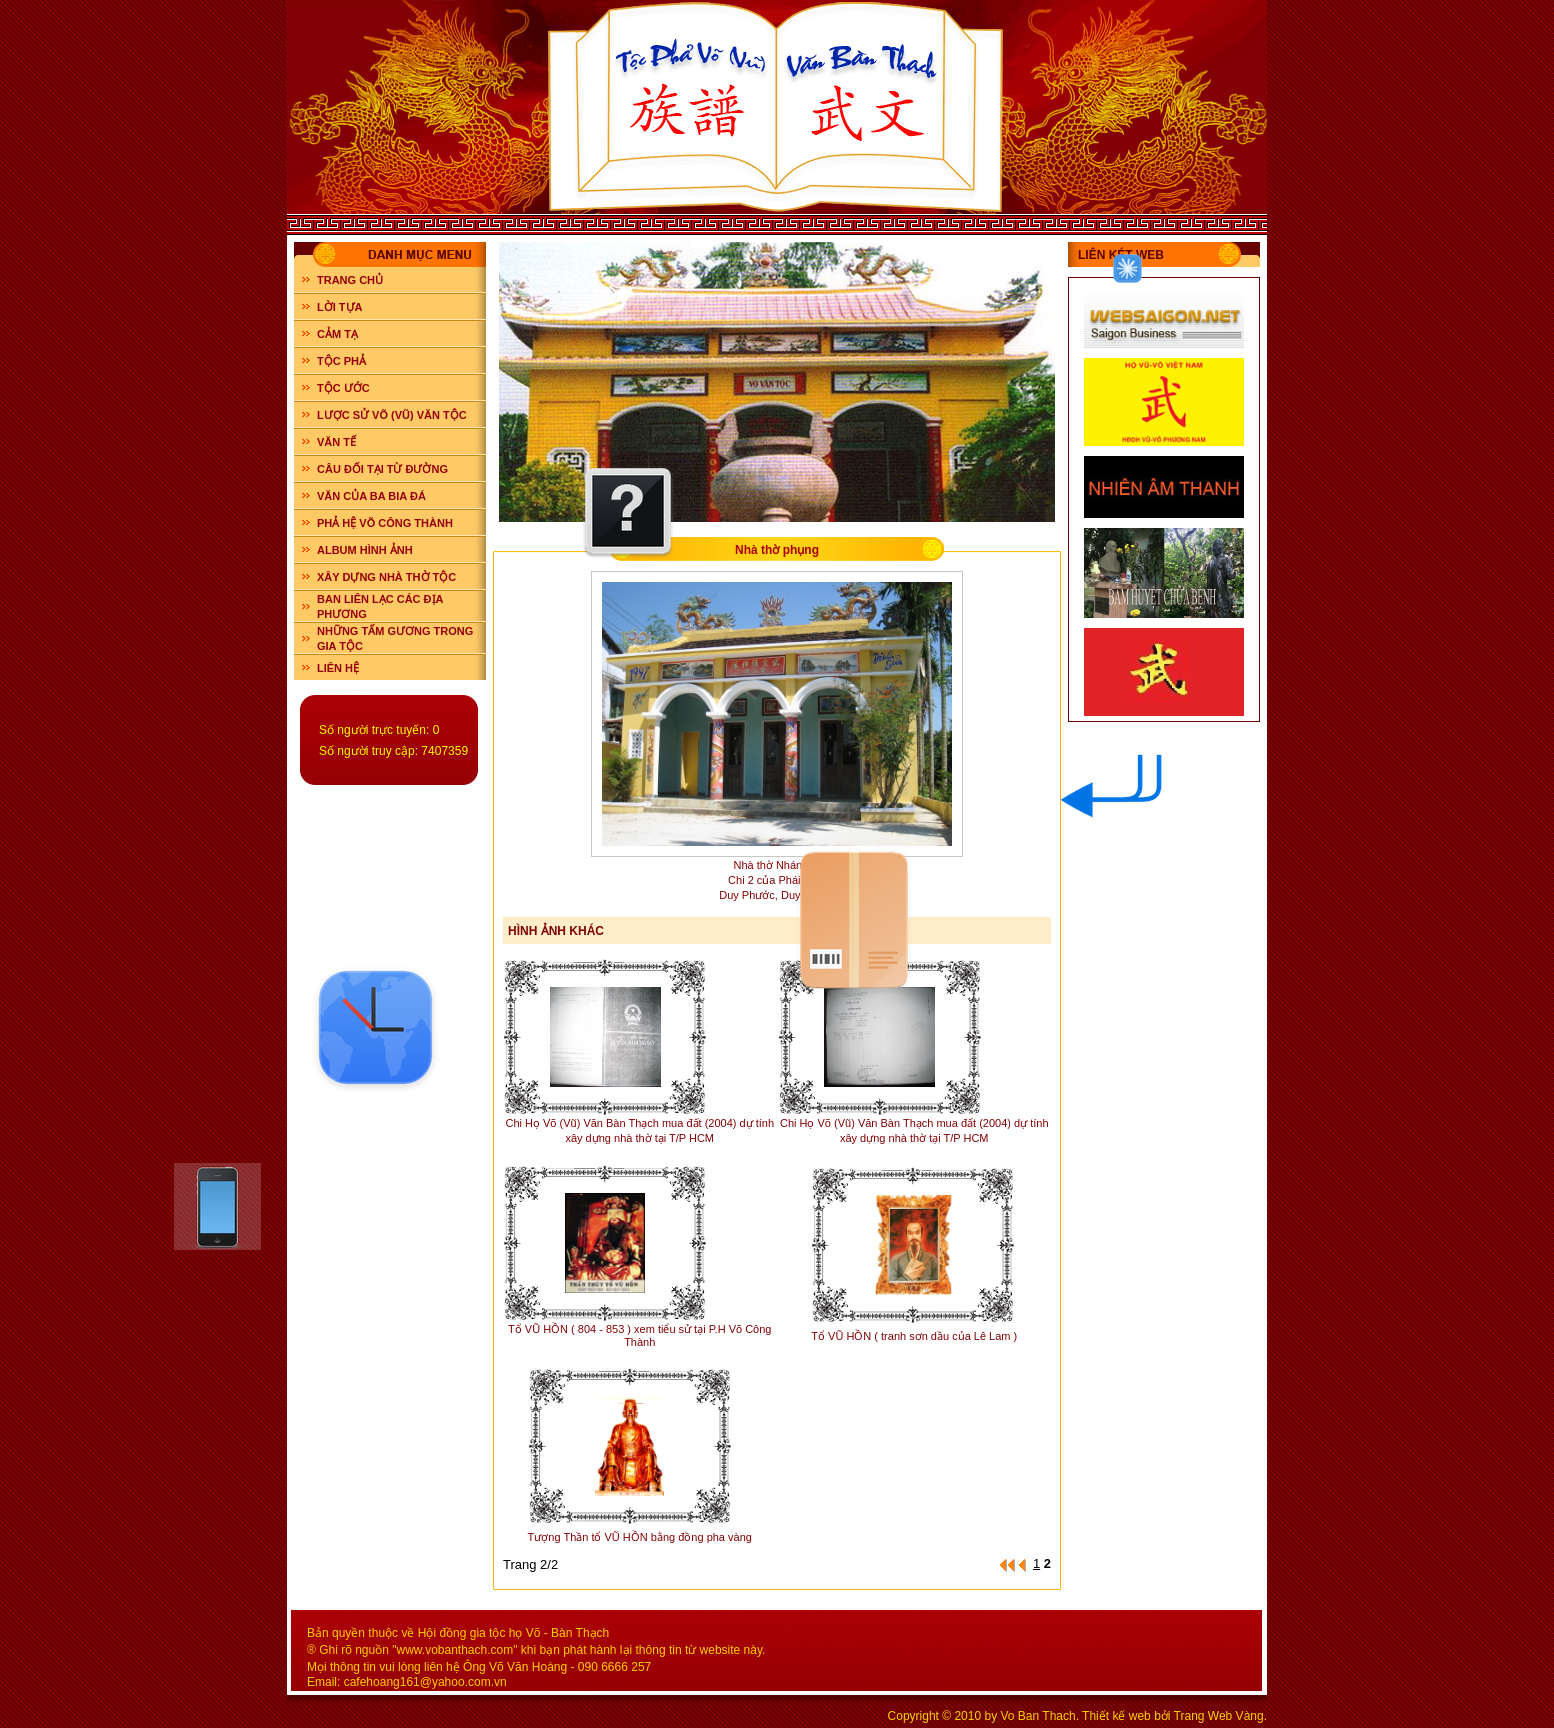 The height and width of the screenshot is (1728, 1554). What do you see at coordinates (628, 511) in the screenshot?
I see `indicates missing or unavailable media file` at bounding box center [628, 511].